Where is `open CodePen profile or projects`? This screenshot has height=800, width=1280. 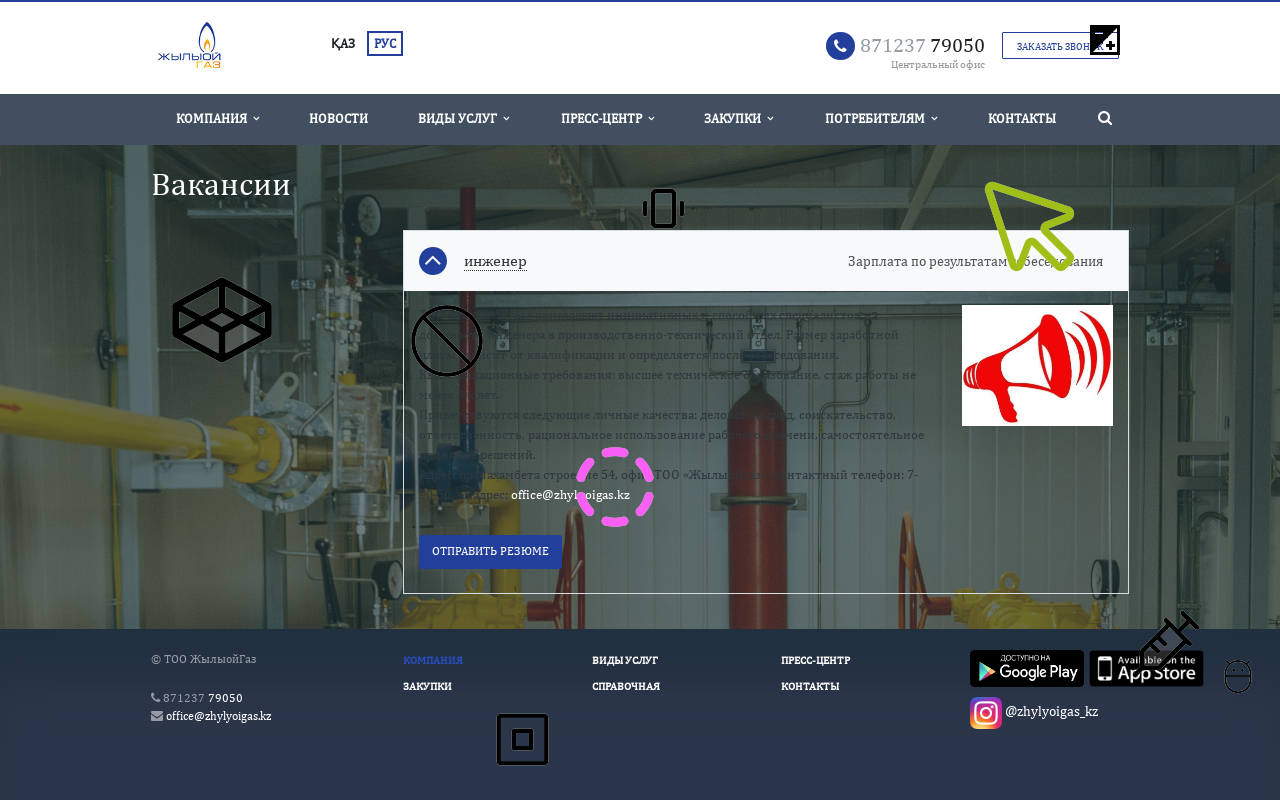 open CodePen profile or projects is located at coordinates (222, 320).